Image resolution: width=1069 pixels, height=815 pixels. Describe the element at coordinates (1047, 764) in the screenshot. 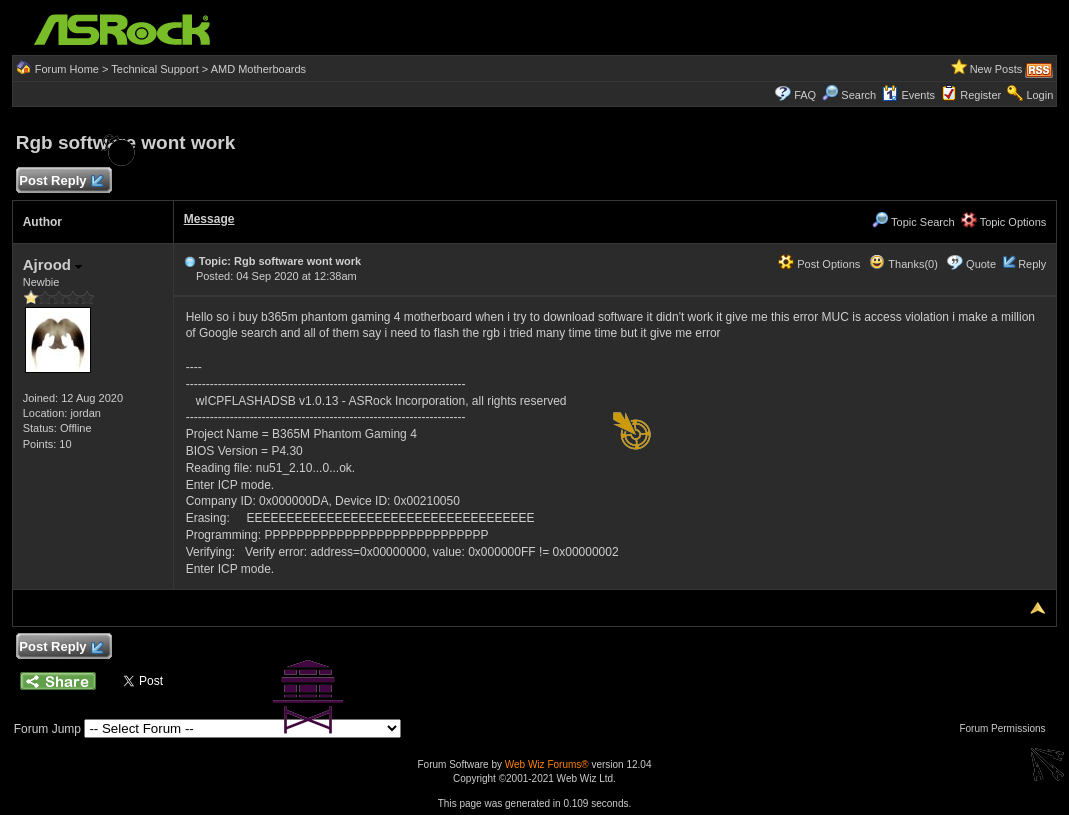

I see `activate multi-shot or spread attack ability` at that location.